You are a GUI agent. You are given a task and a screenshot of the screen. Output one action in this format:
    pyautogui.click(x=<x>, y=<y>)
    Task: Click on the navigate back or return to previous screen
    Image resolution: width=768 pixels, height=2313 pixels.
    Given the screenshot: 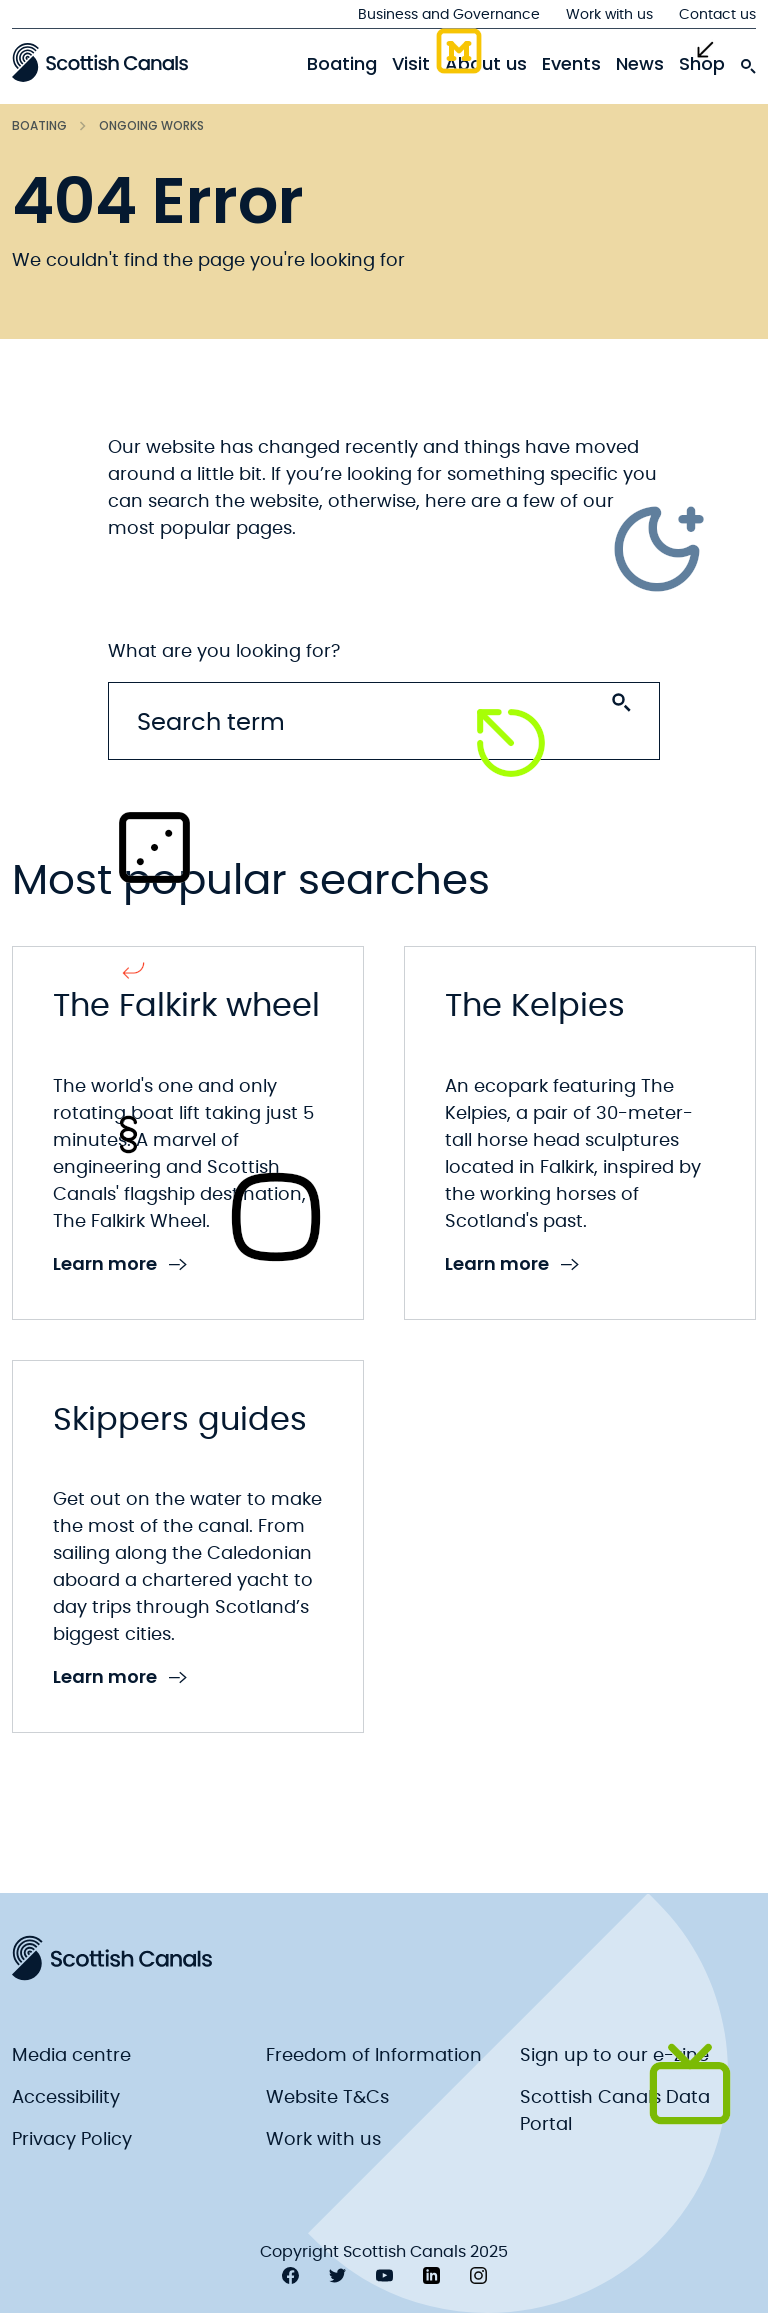 What is the action you would take?
    pyautogui.click(x=511, y=743)
    